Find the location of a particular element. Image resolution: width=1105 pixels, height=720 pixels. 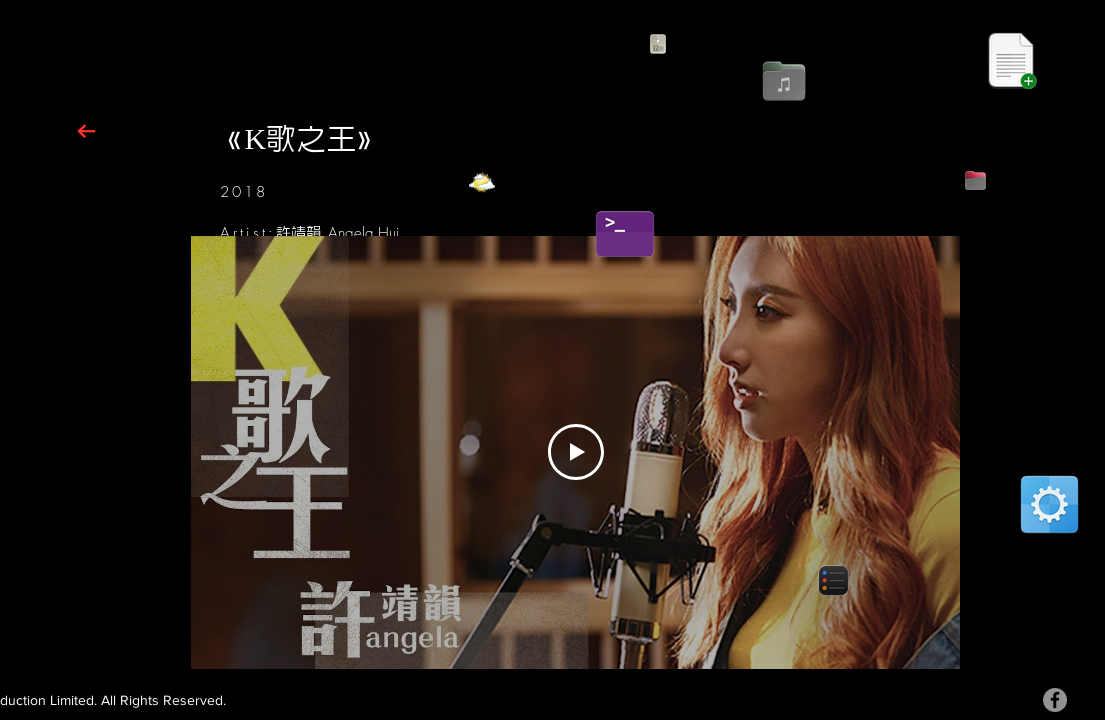

indicates partly cloudy weather conditions is located at coordinates (482, 183).